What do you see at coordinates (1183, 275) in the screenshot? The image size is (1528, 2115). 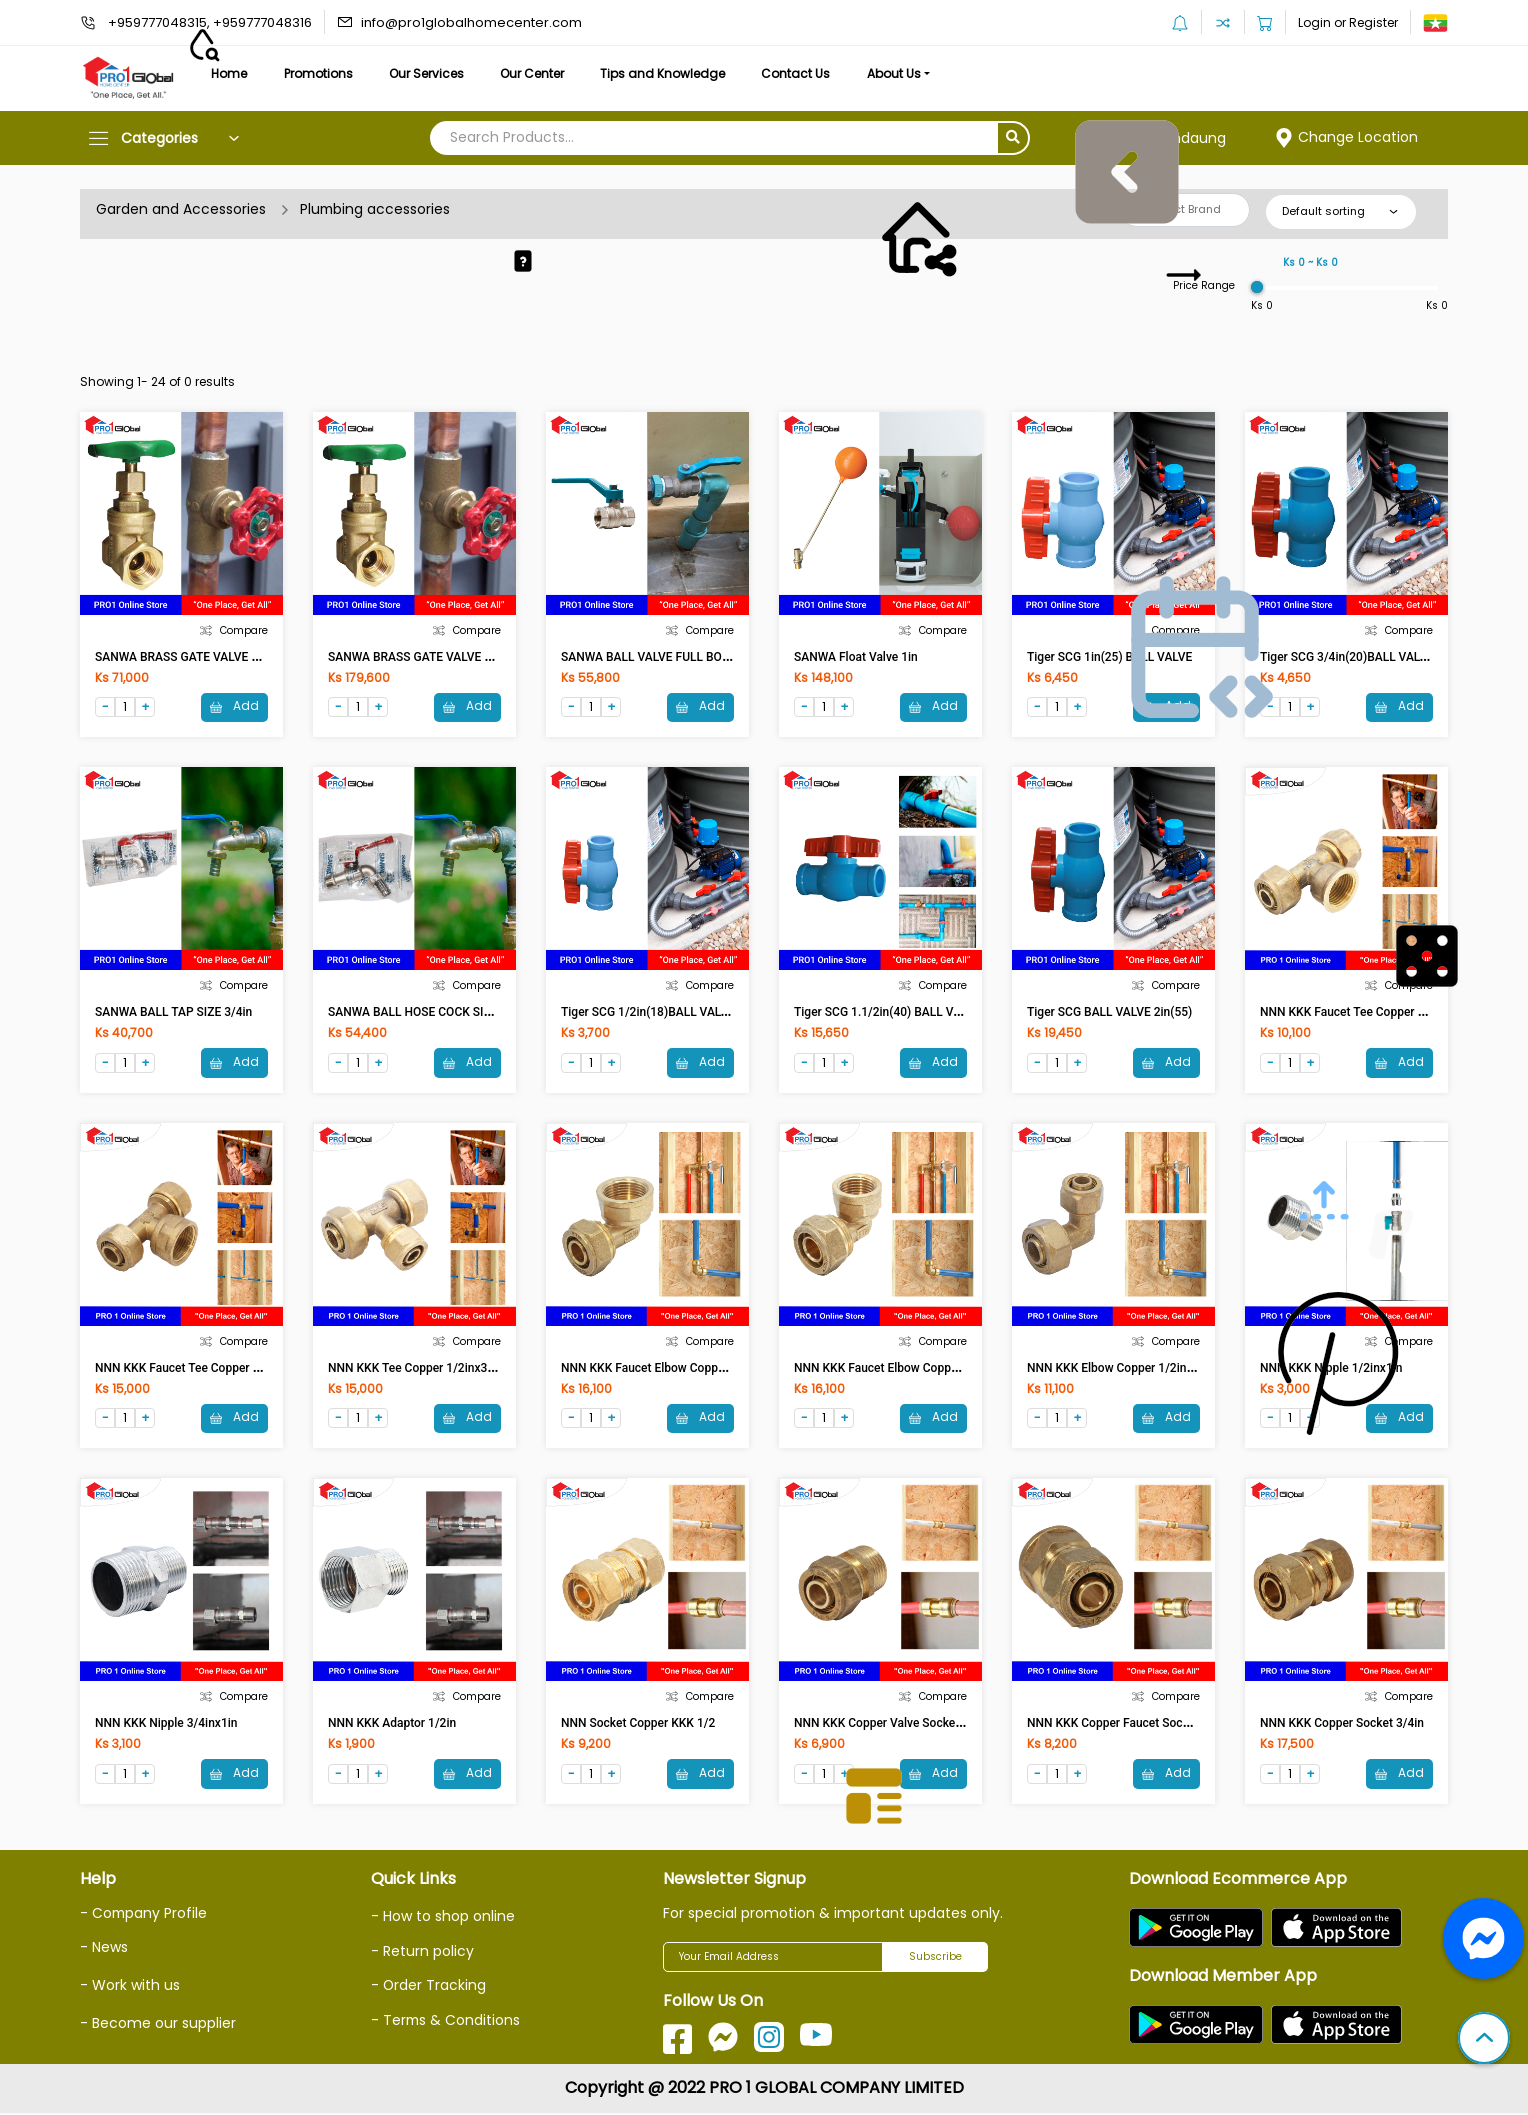 I see `indicates no change or stable trend` at bounding box center [1183, 275].